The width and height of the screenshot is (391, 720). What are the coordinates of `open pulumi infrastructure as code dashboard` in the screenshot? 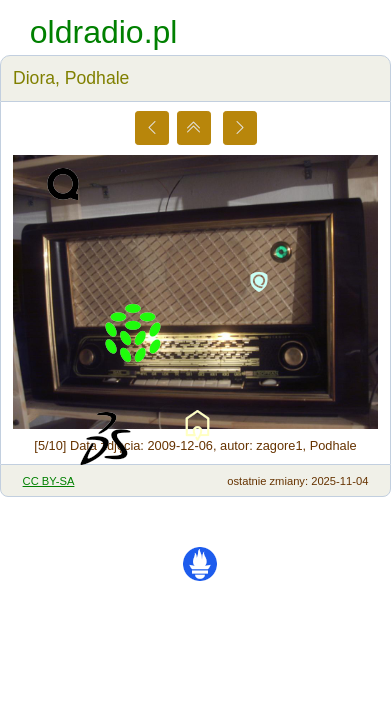 It's located at (133, 333).